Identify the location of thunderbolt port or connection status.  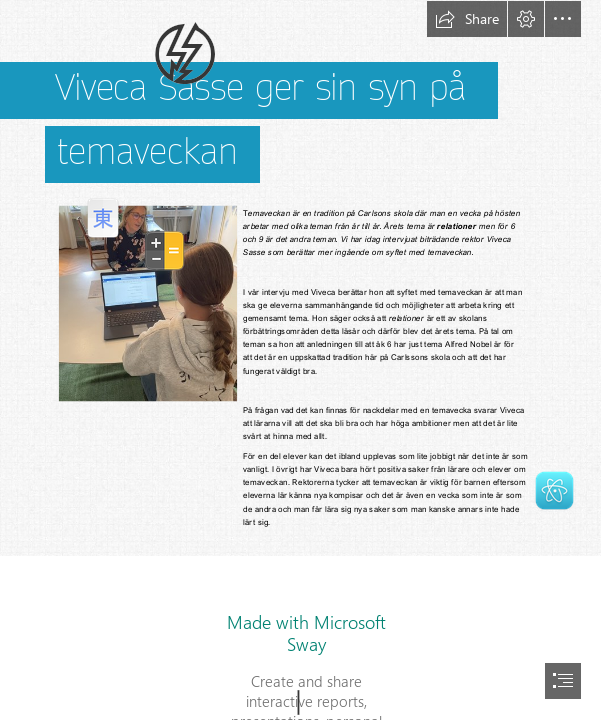
(185, 54).